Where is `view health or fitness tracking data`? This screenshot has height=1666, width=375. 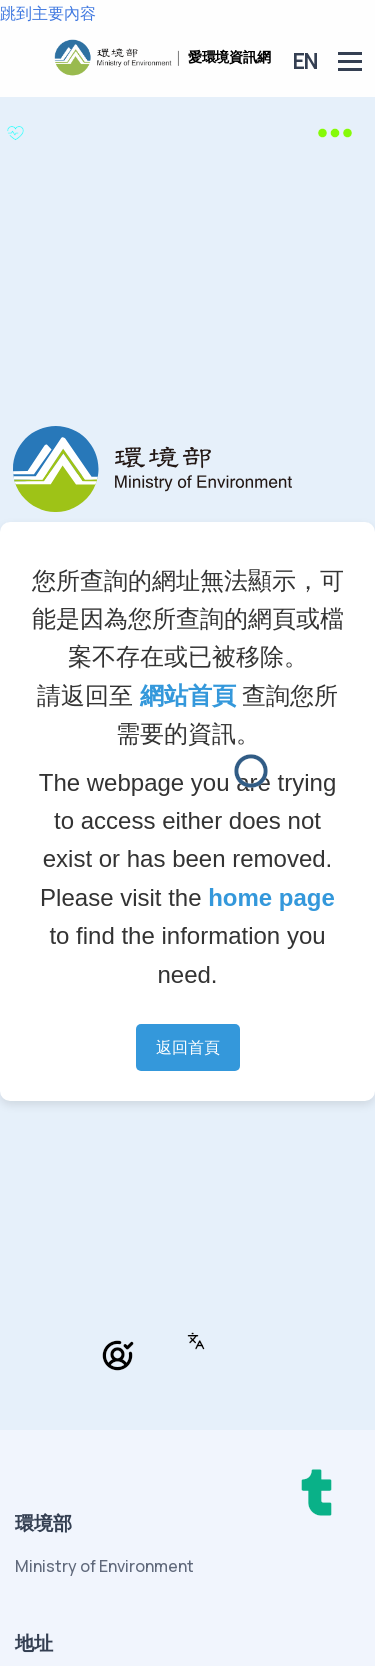
view health or fitness tracking data is located at coordinates (15, 132).